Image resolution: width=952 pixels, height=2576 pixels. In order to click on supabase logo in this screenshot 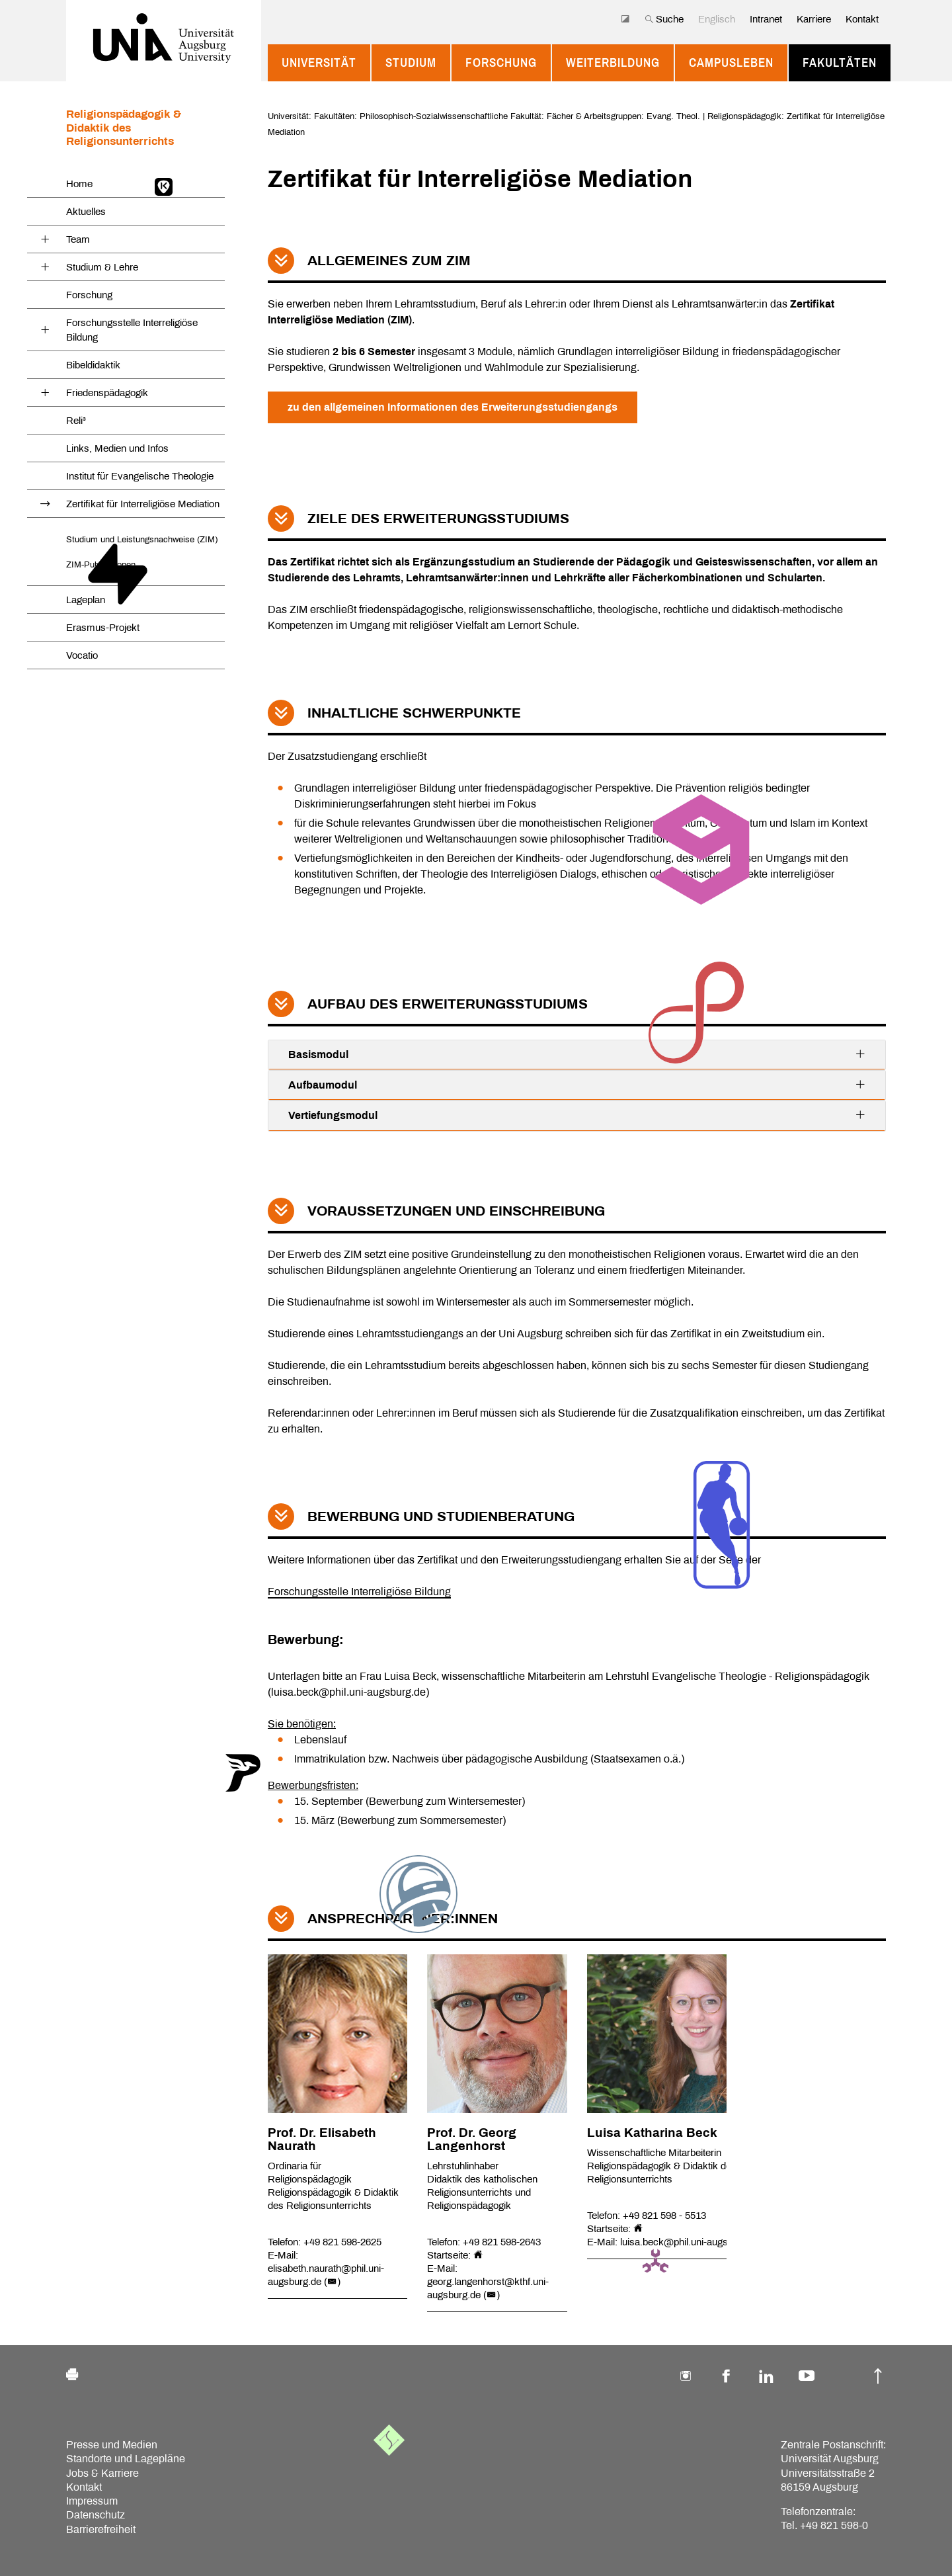, I will do `click(118, 574)`.